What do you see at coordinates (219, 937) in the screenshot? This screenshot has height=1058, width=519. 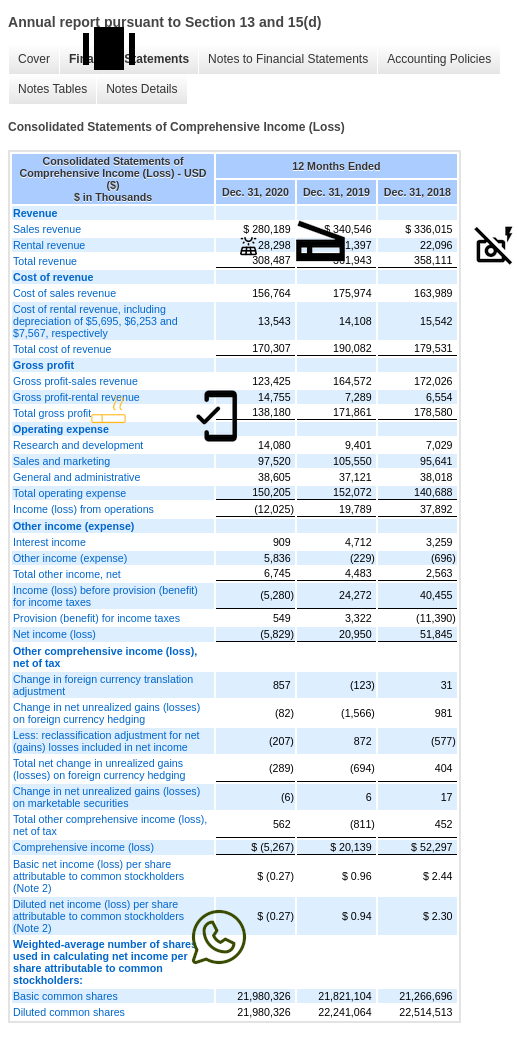 I see `open WhatsApp messaging app` at bounding box center [219, 937].